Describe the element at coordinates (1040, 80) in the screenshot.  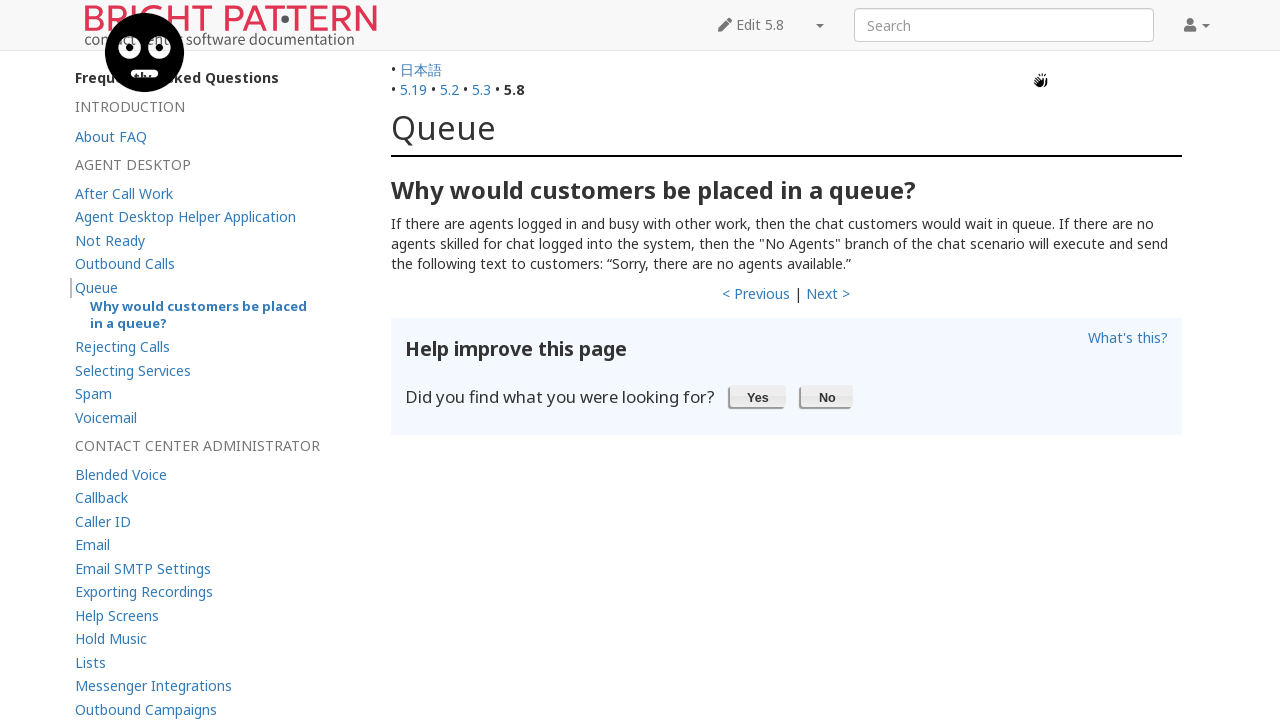
I see `applaud or react with appreciation` at that location.